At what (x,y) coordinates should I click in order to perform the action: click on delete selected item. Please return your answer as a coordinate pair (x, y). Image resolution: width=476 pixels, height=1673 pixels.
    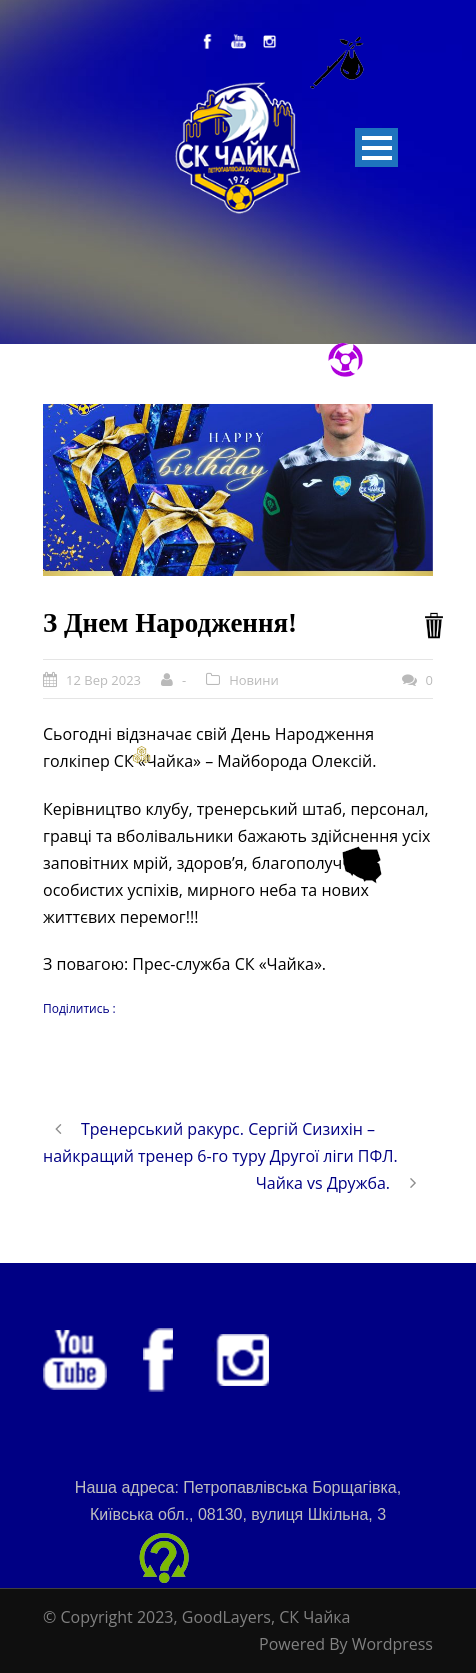
    Looking at the image, I should click on (434, 623).